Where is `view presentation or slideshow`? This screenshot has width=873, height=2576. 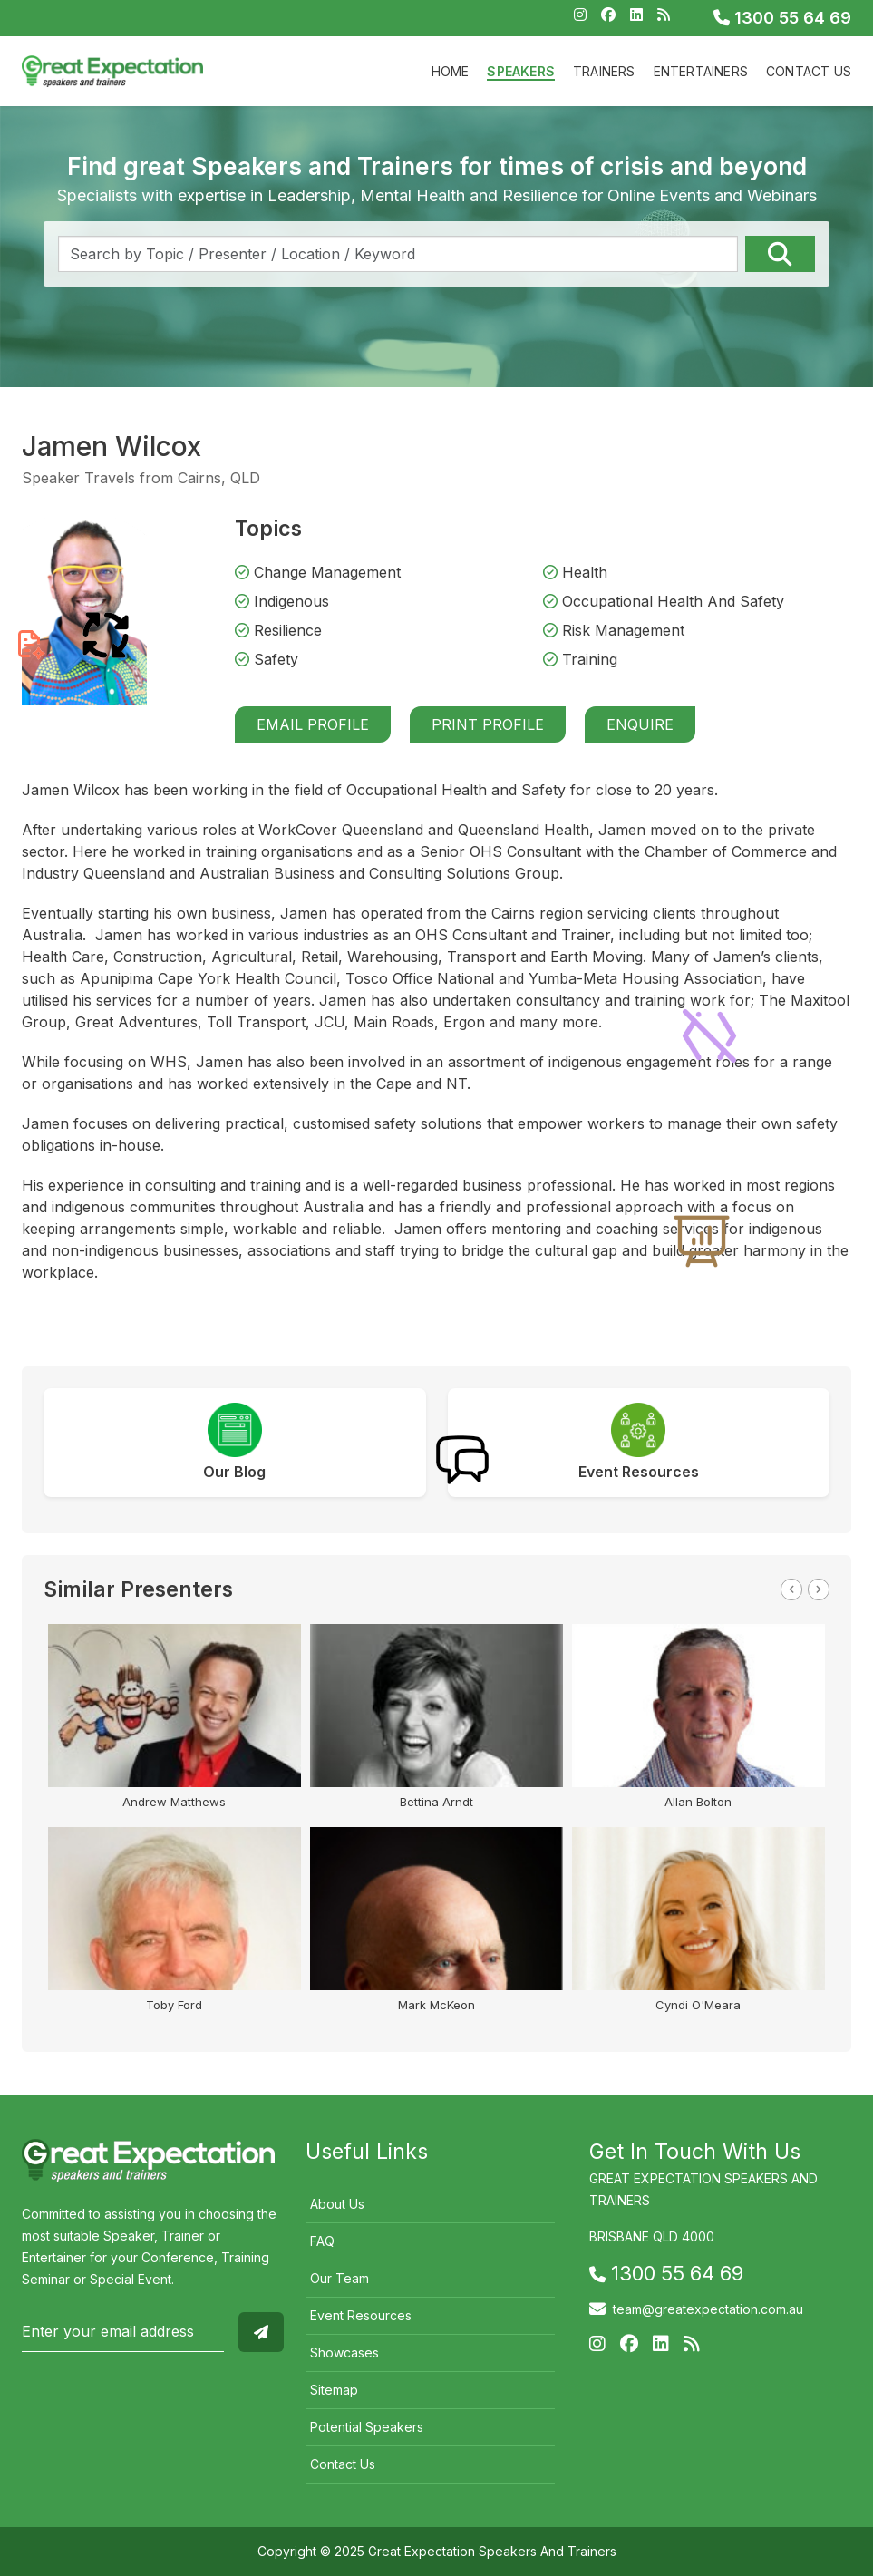 view presentation or slideshow is located at coordinates (702, 1241).